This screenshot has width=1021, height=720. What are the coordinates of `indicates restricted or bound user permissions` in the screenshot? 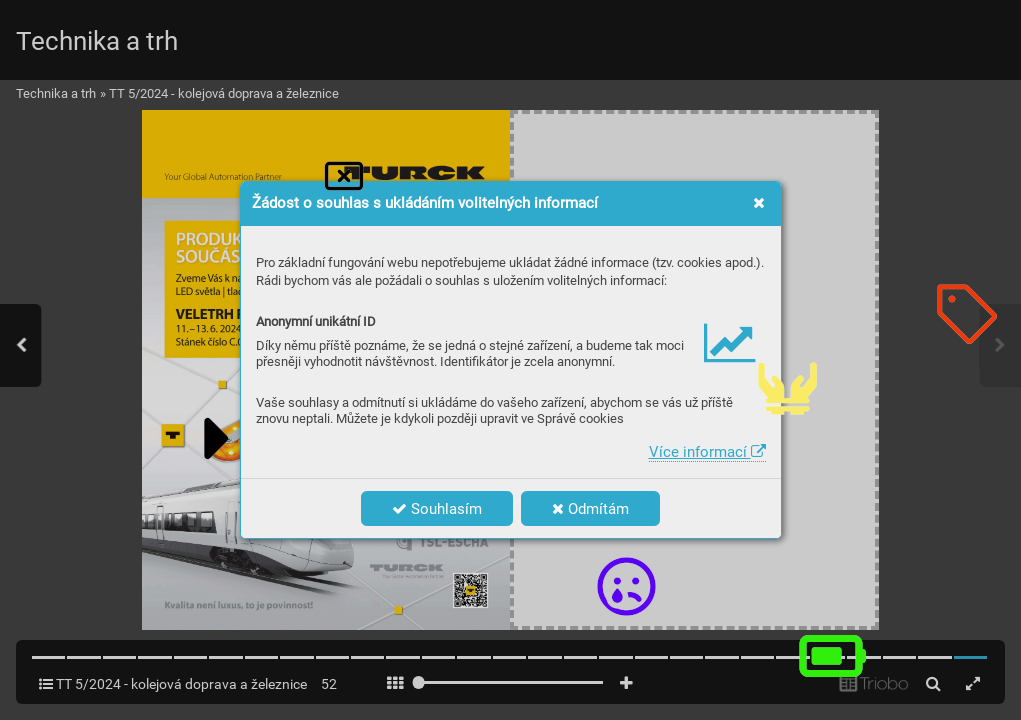 It's located at (787, 388).